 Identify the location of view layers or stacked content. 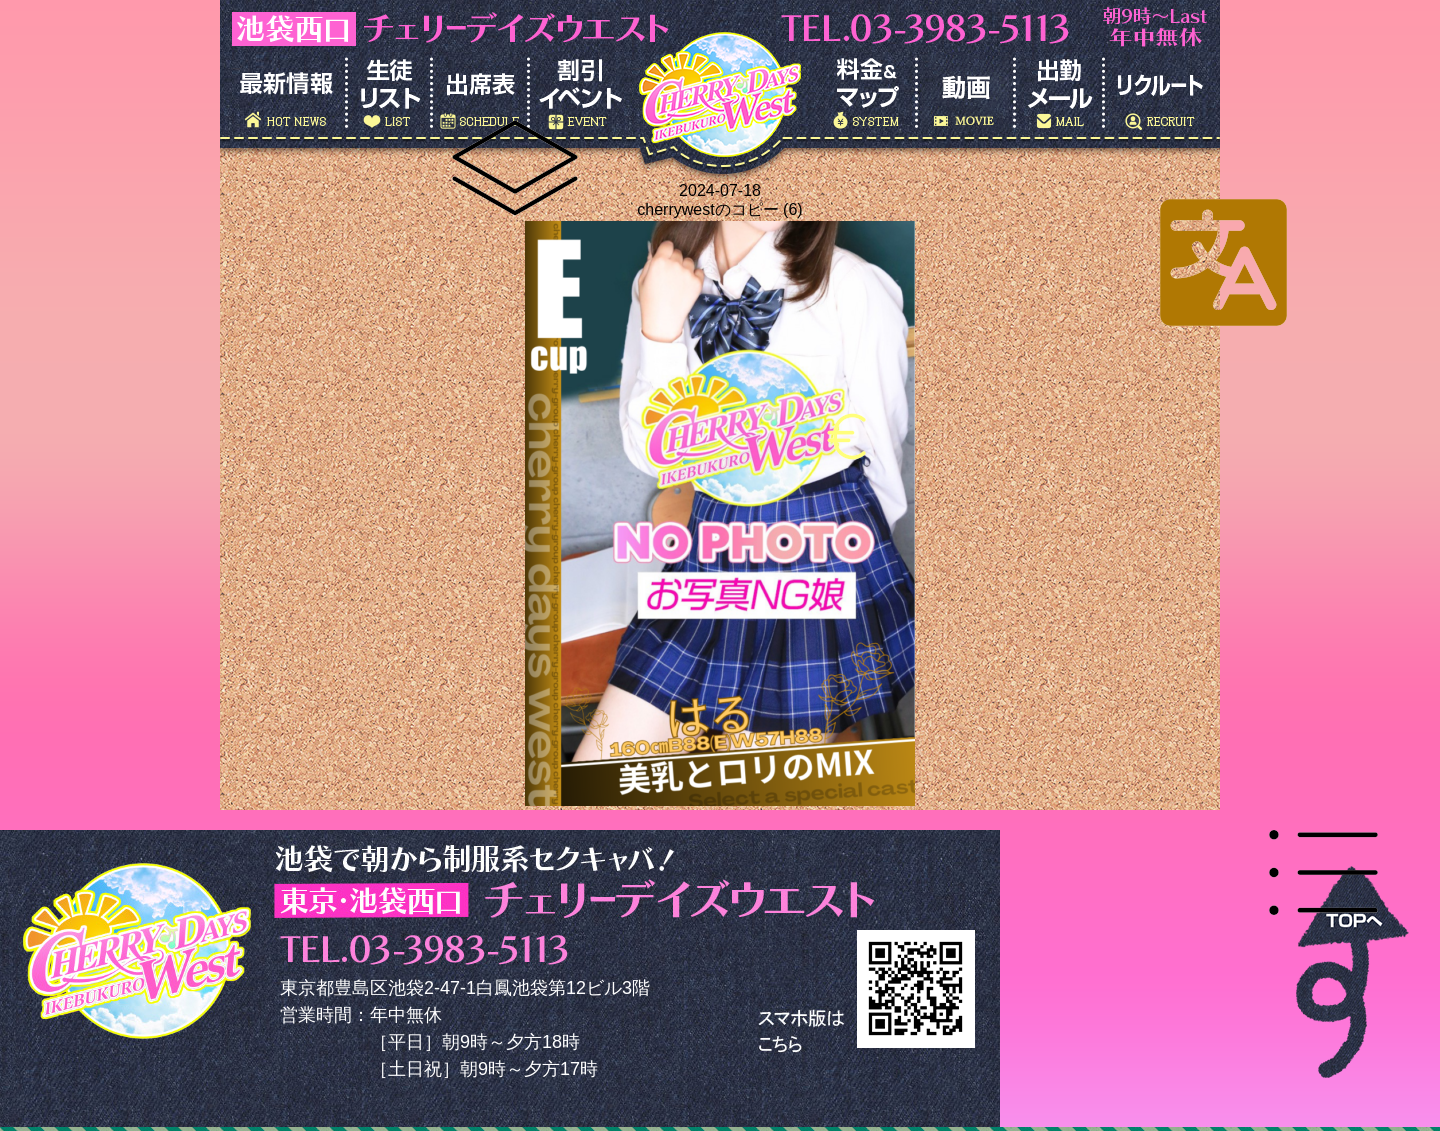
(515, 170).